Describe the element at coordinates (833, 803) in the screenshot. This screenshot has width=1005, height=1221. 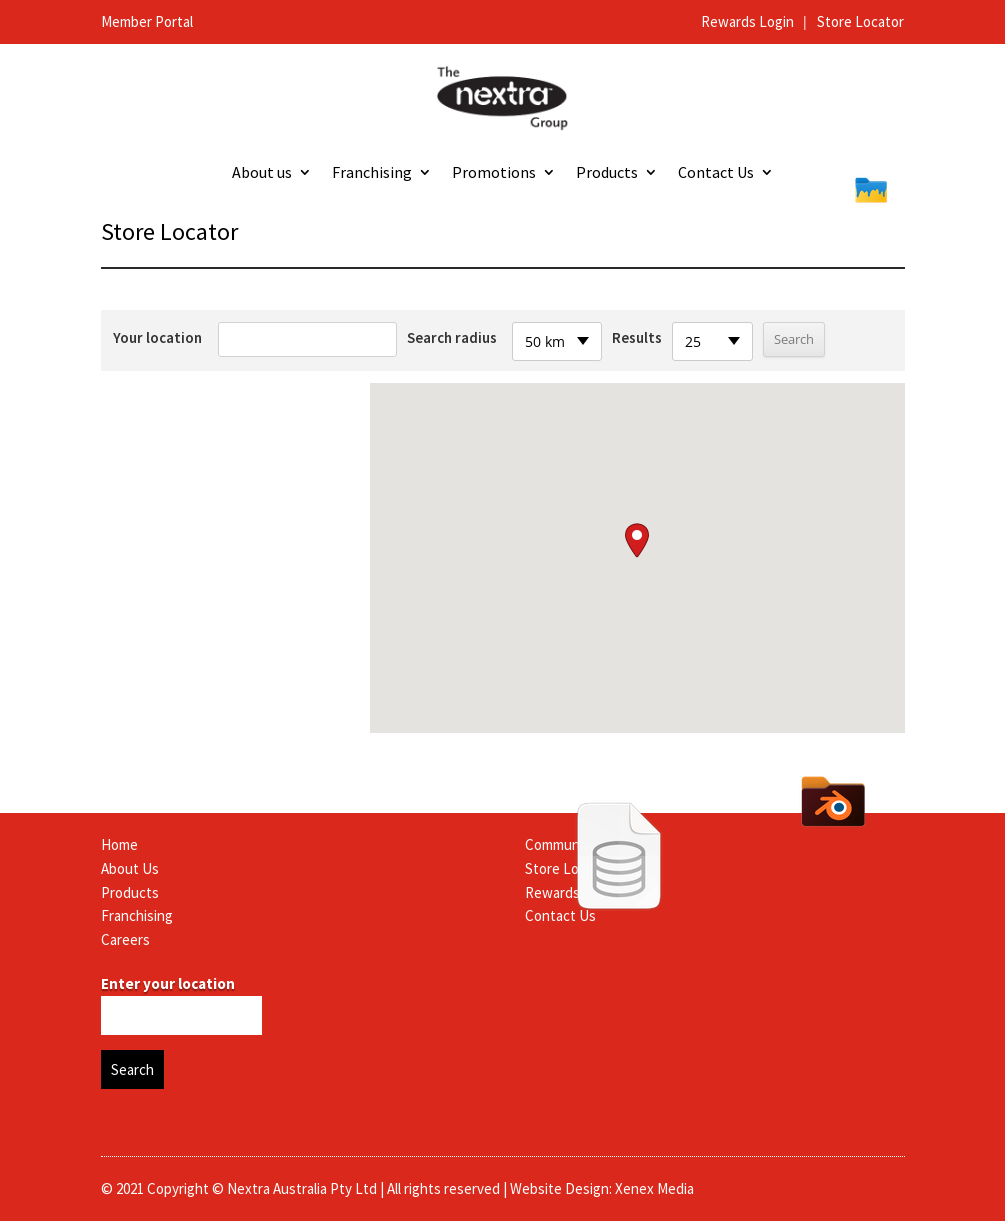
I see `open folder containing Blender project files` at that location.